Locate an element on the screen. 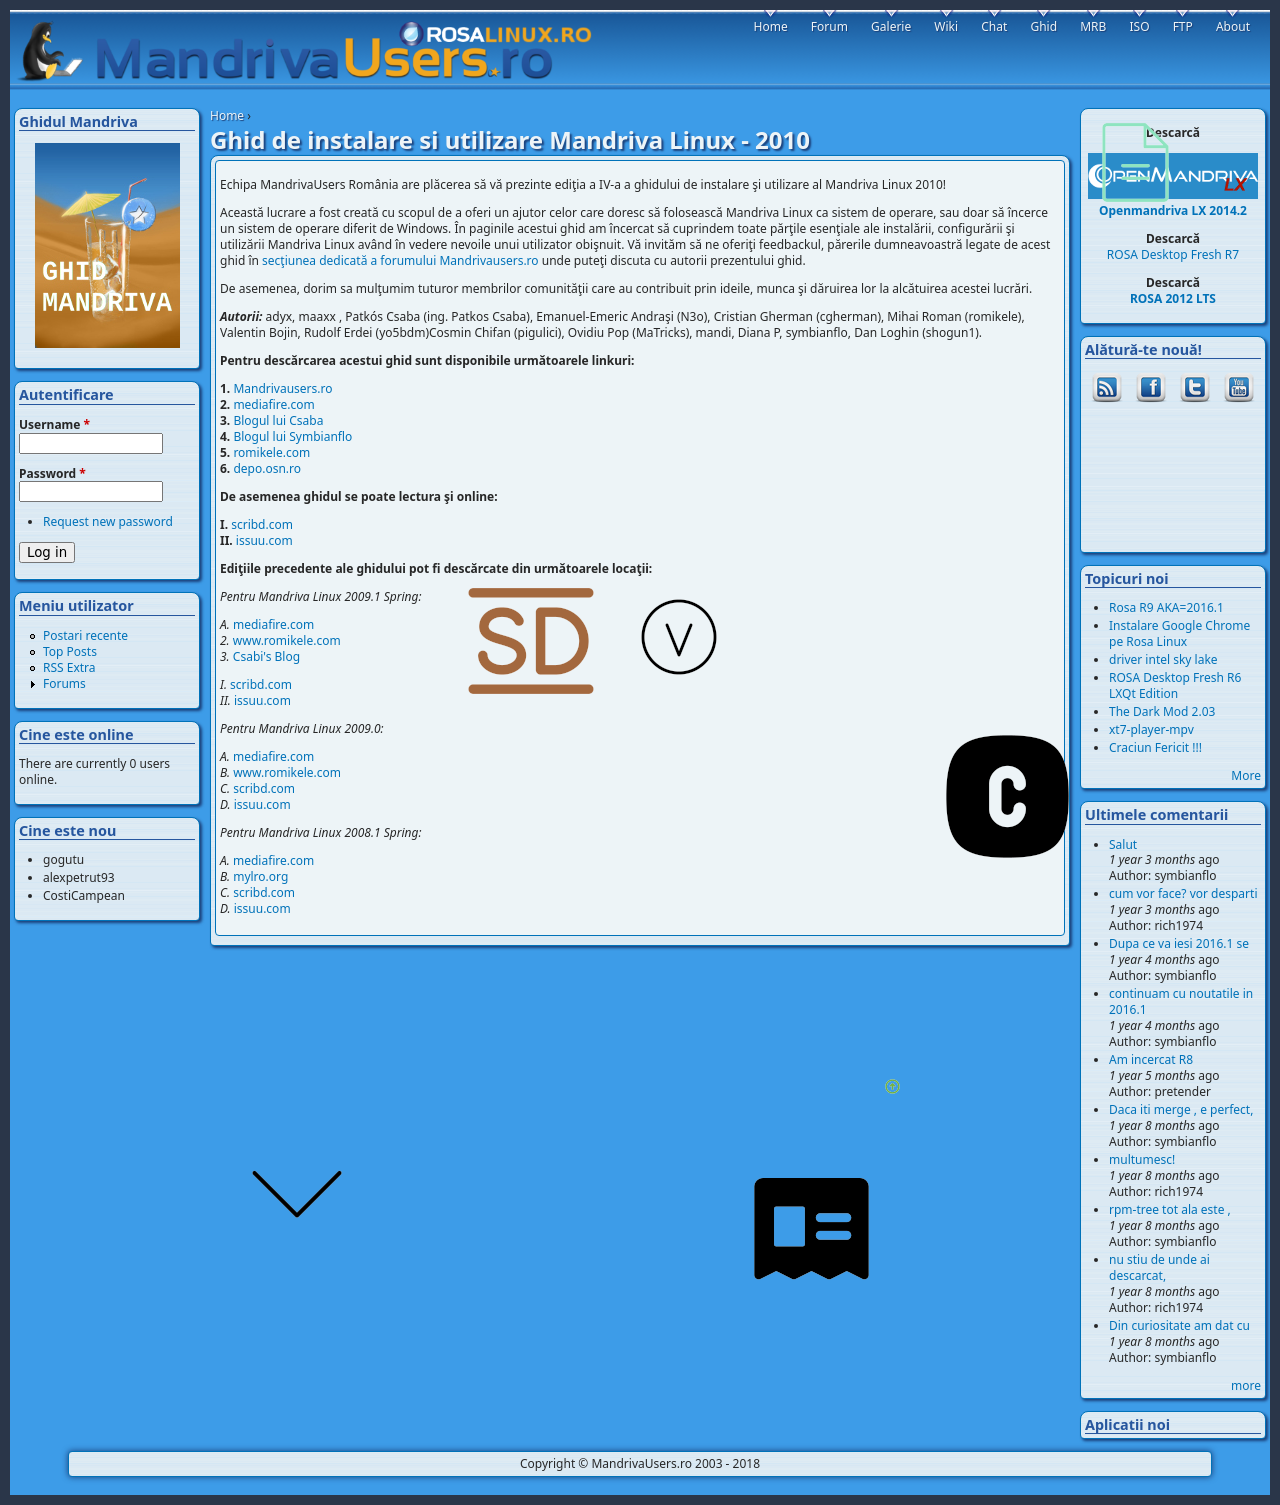 The height and width of the screenshot is (1505, 1280). upload a file or content is located at coordinates (892, 1086).